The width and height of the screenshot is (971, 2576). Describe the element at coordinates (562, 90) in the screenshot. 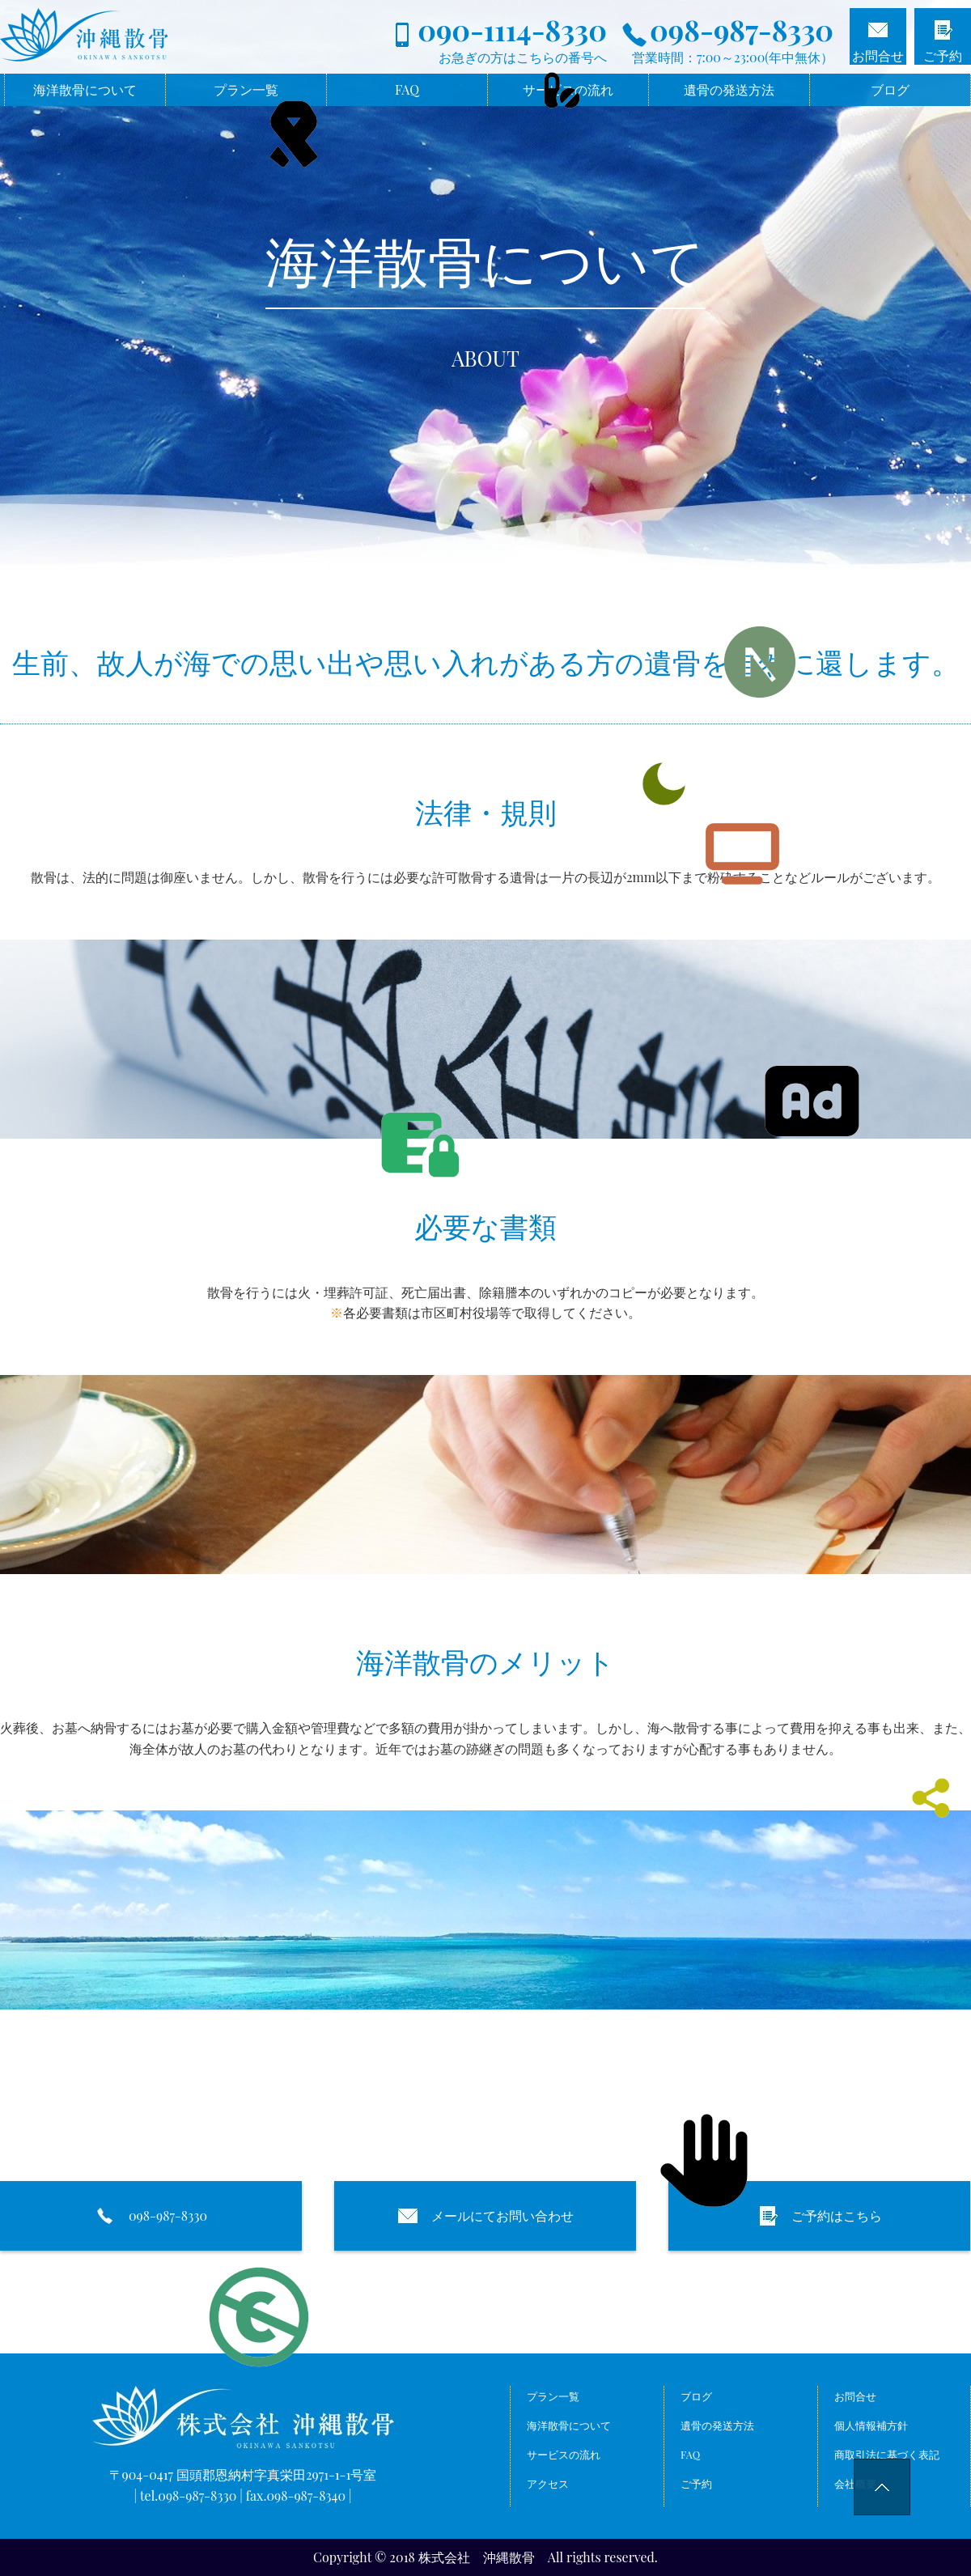

I see `view medication reminders` at that location.